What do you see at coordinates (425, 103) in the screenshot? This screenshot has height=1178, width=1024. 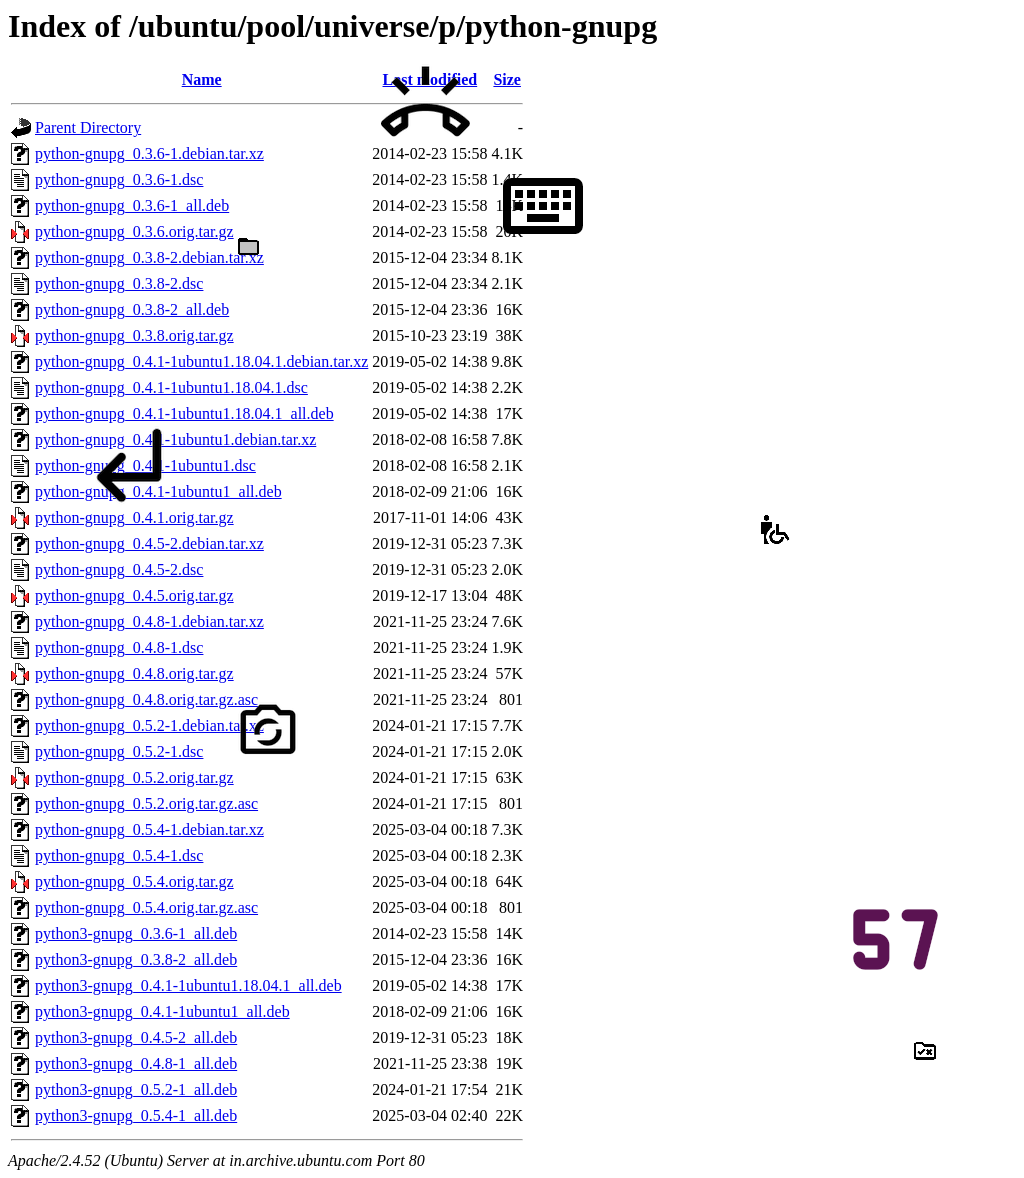 I see `incoming call alert` at bounding box center [425, 103].